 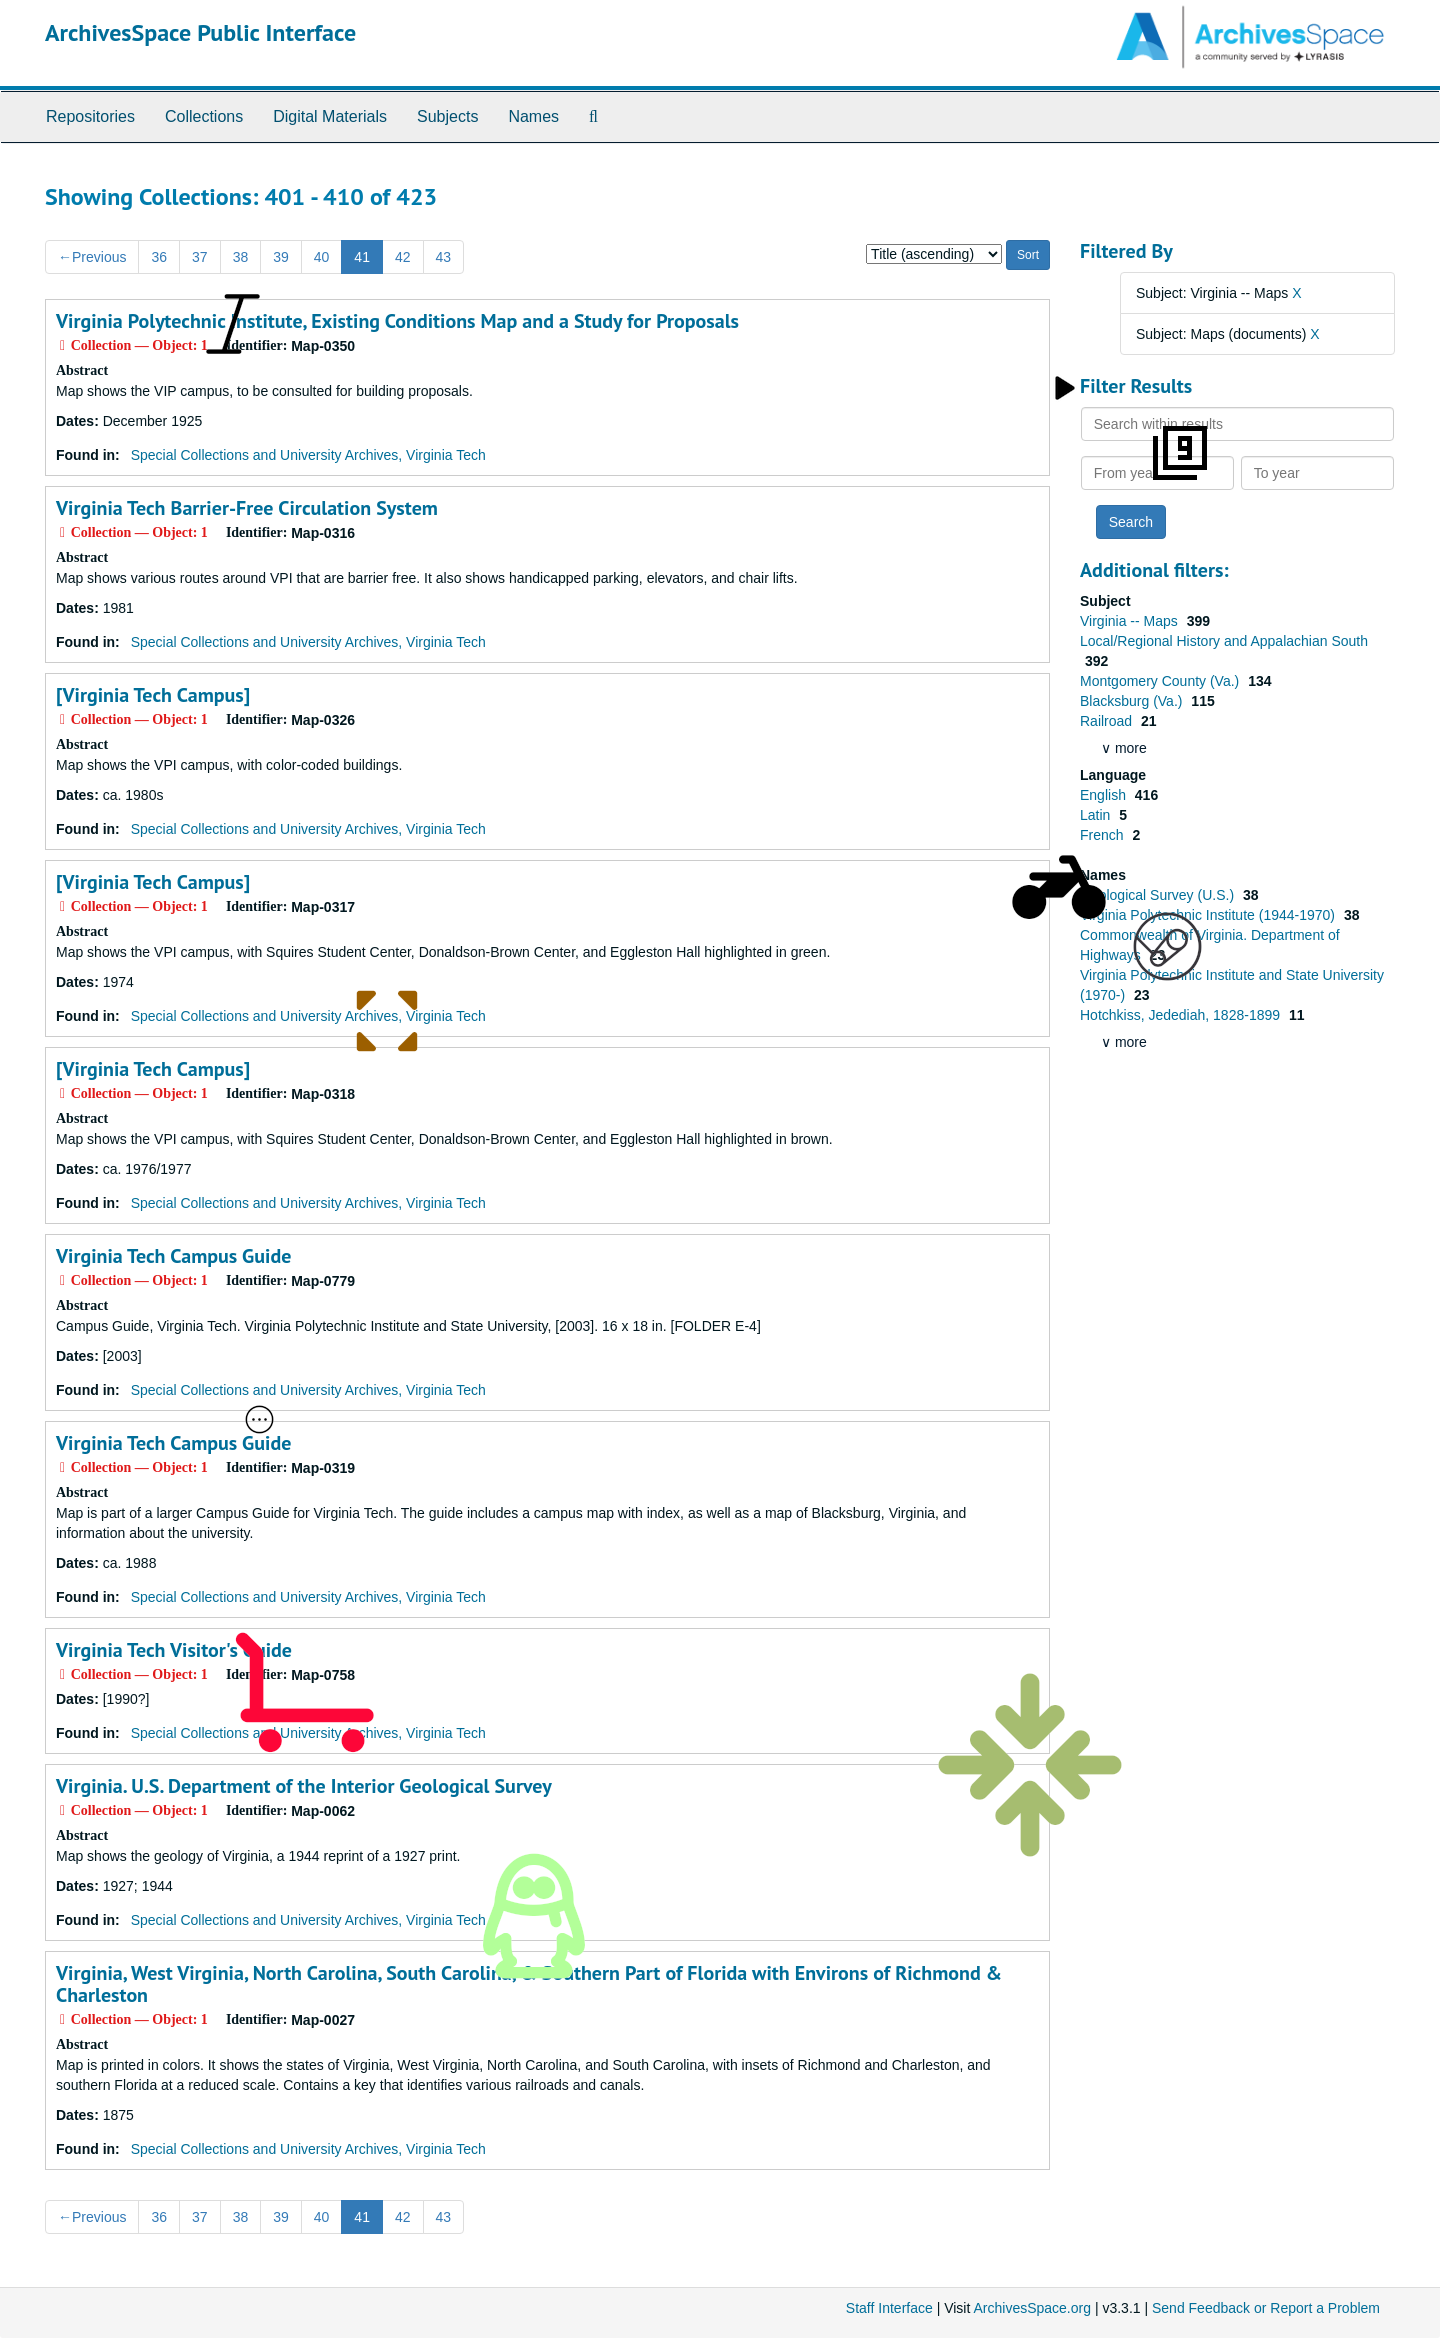 What do you see at coordinates (1063, 388) in the screenshot?
I see `play media content` at bounding box center [1063, 388].